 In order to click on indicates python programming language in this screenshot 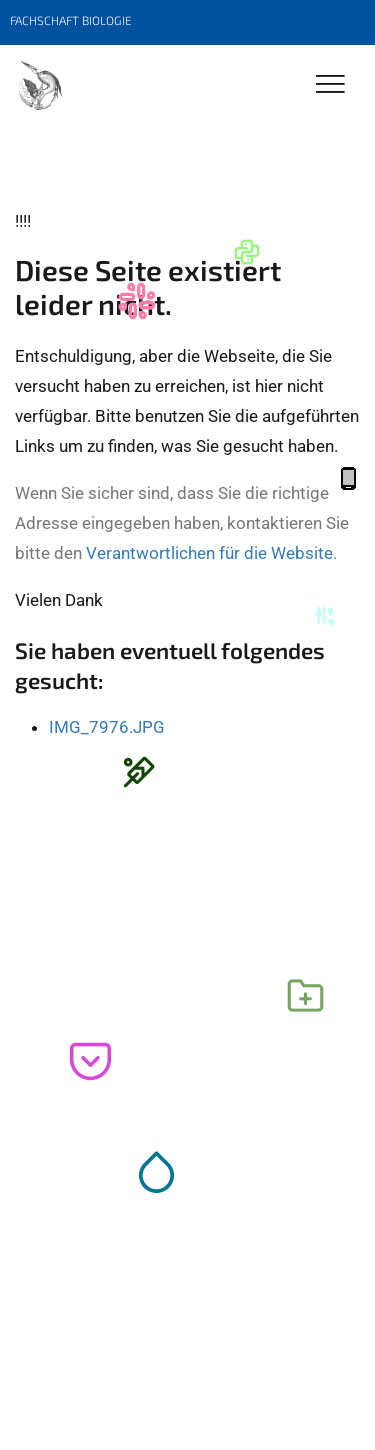, I will do `click(247, 252)`.